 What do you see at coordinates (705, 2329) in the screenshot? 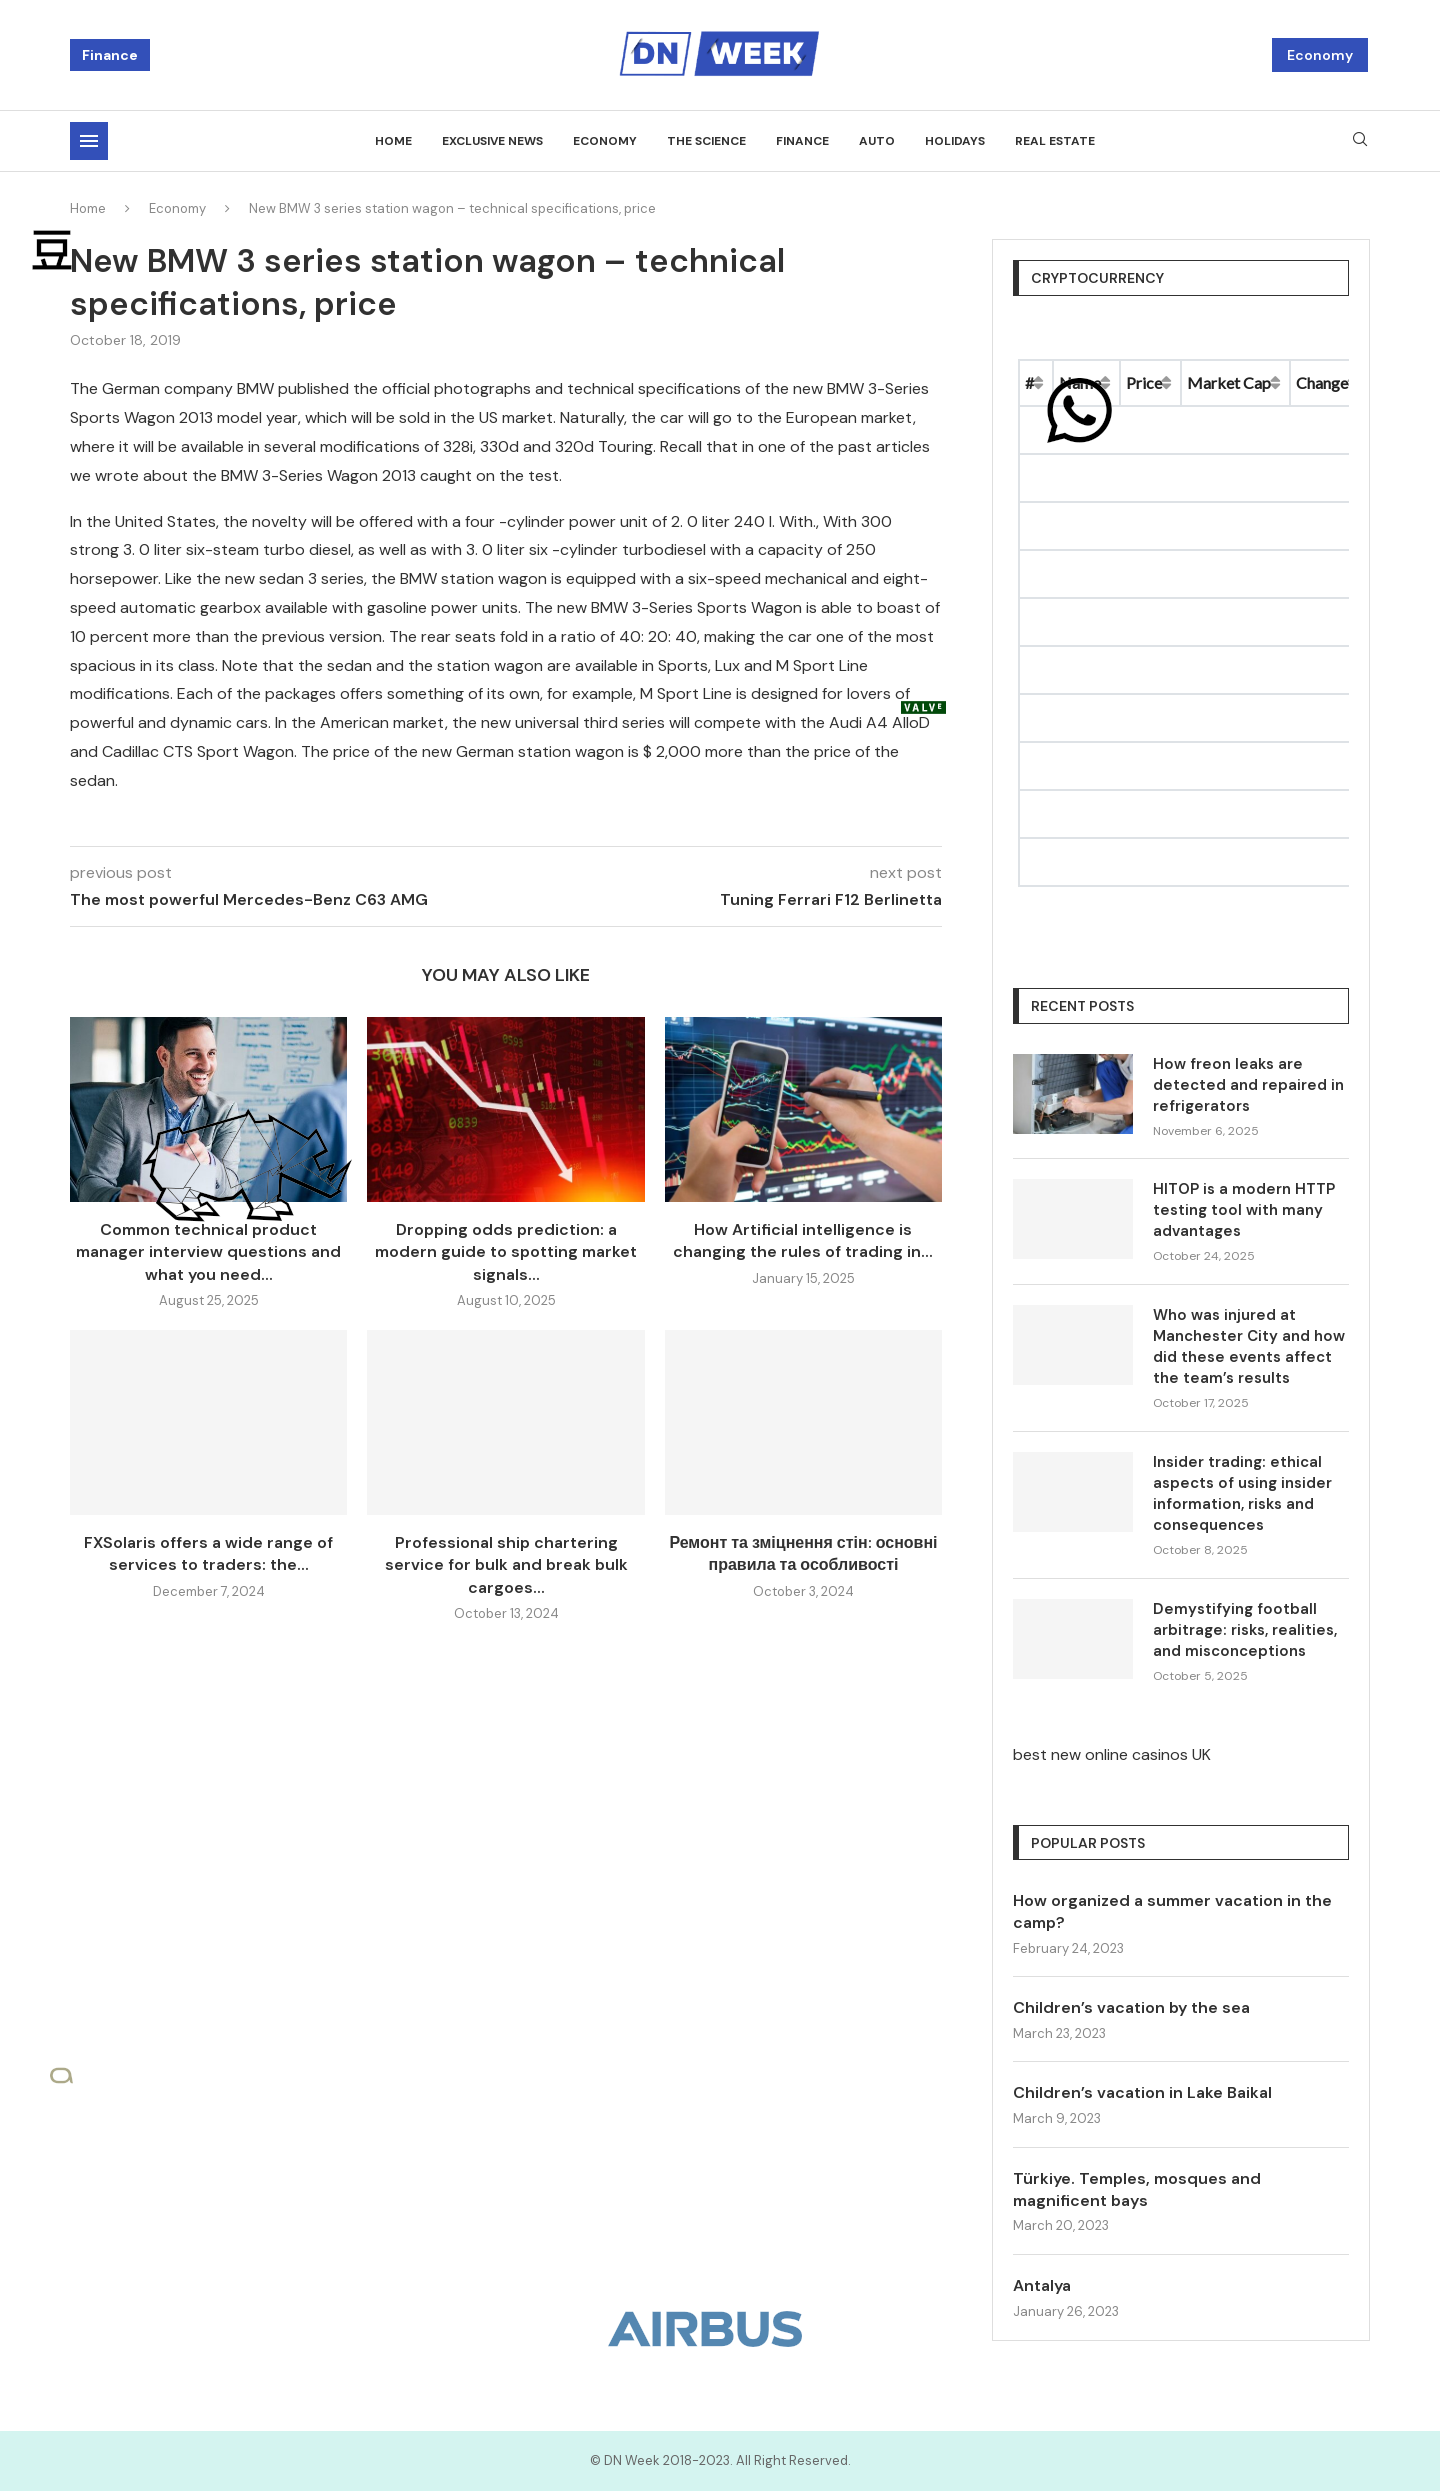
I see `airbus company logo` at bounding box center [705, 2329].